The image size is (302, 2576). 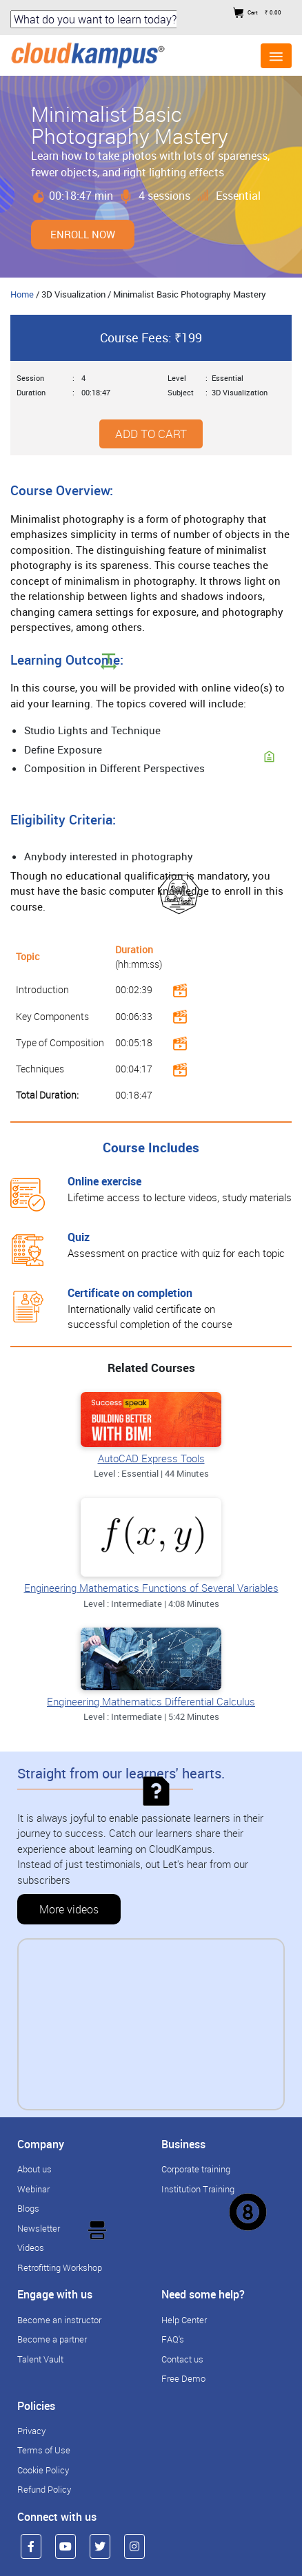 What do you see at coordinates (179, 894) in the screenshot?
I see `open podman container management application` at bounding box center [179, 894].